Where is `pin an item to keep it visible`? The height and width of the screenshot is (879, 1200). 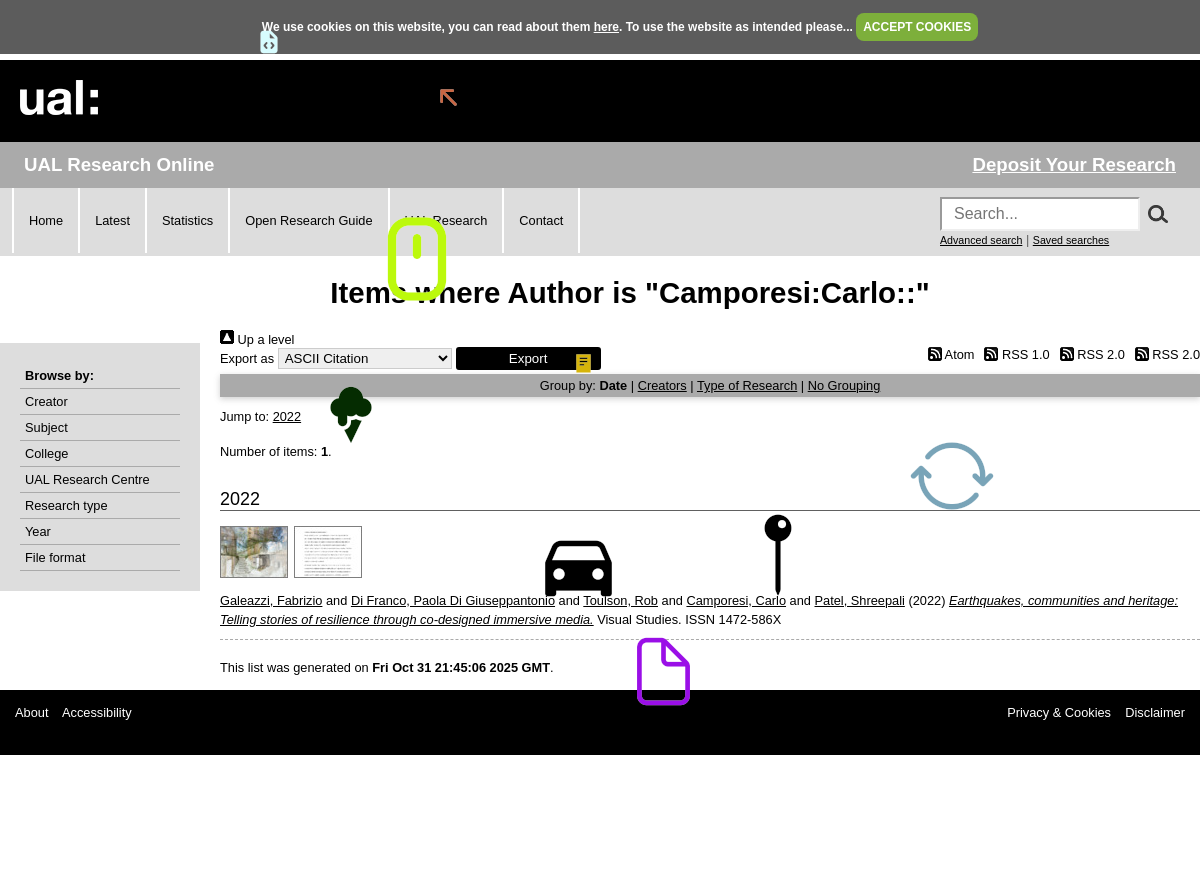 pin an item to keep it visible is located at coordinates (778, 555).